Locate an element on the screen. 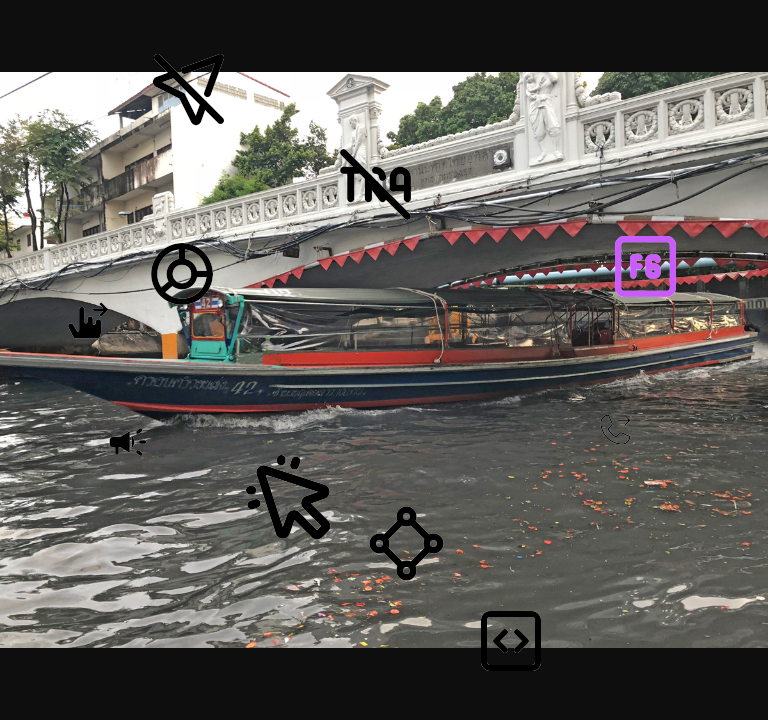 This screenshot has height=720, width=768. press F6 keyboard shortcut is located at coordinates (645, 266).